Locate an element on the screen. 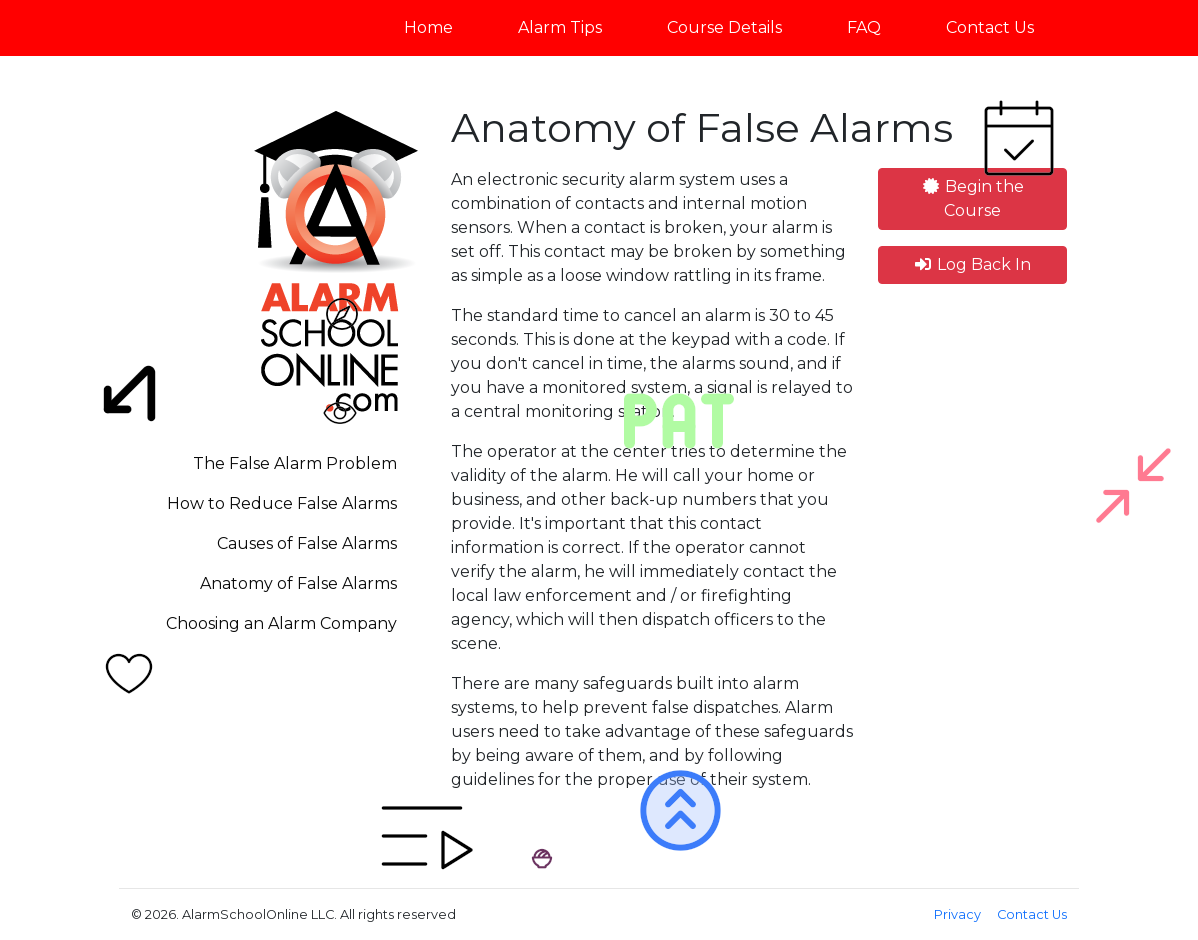 This screenshot has height=940, width=1198. view food or meal options is located at coordinates (542, 859).